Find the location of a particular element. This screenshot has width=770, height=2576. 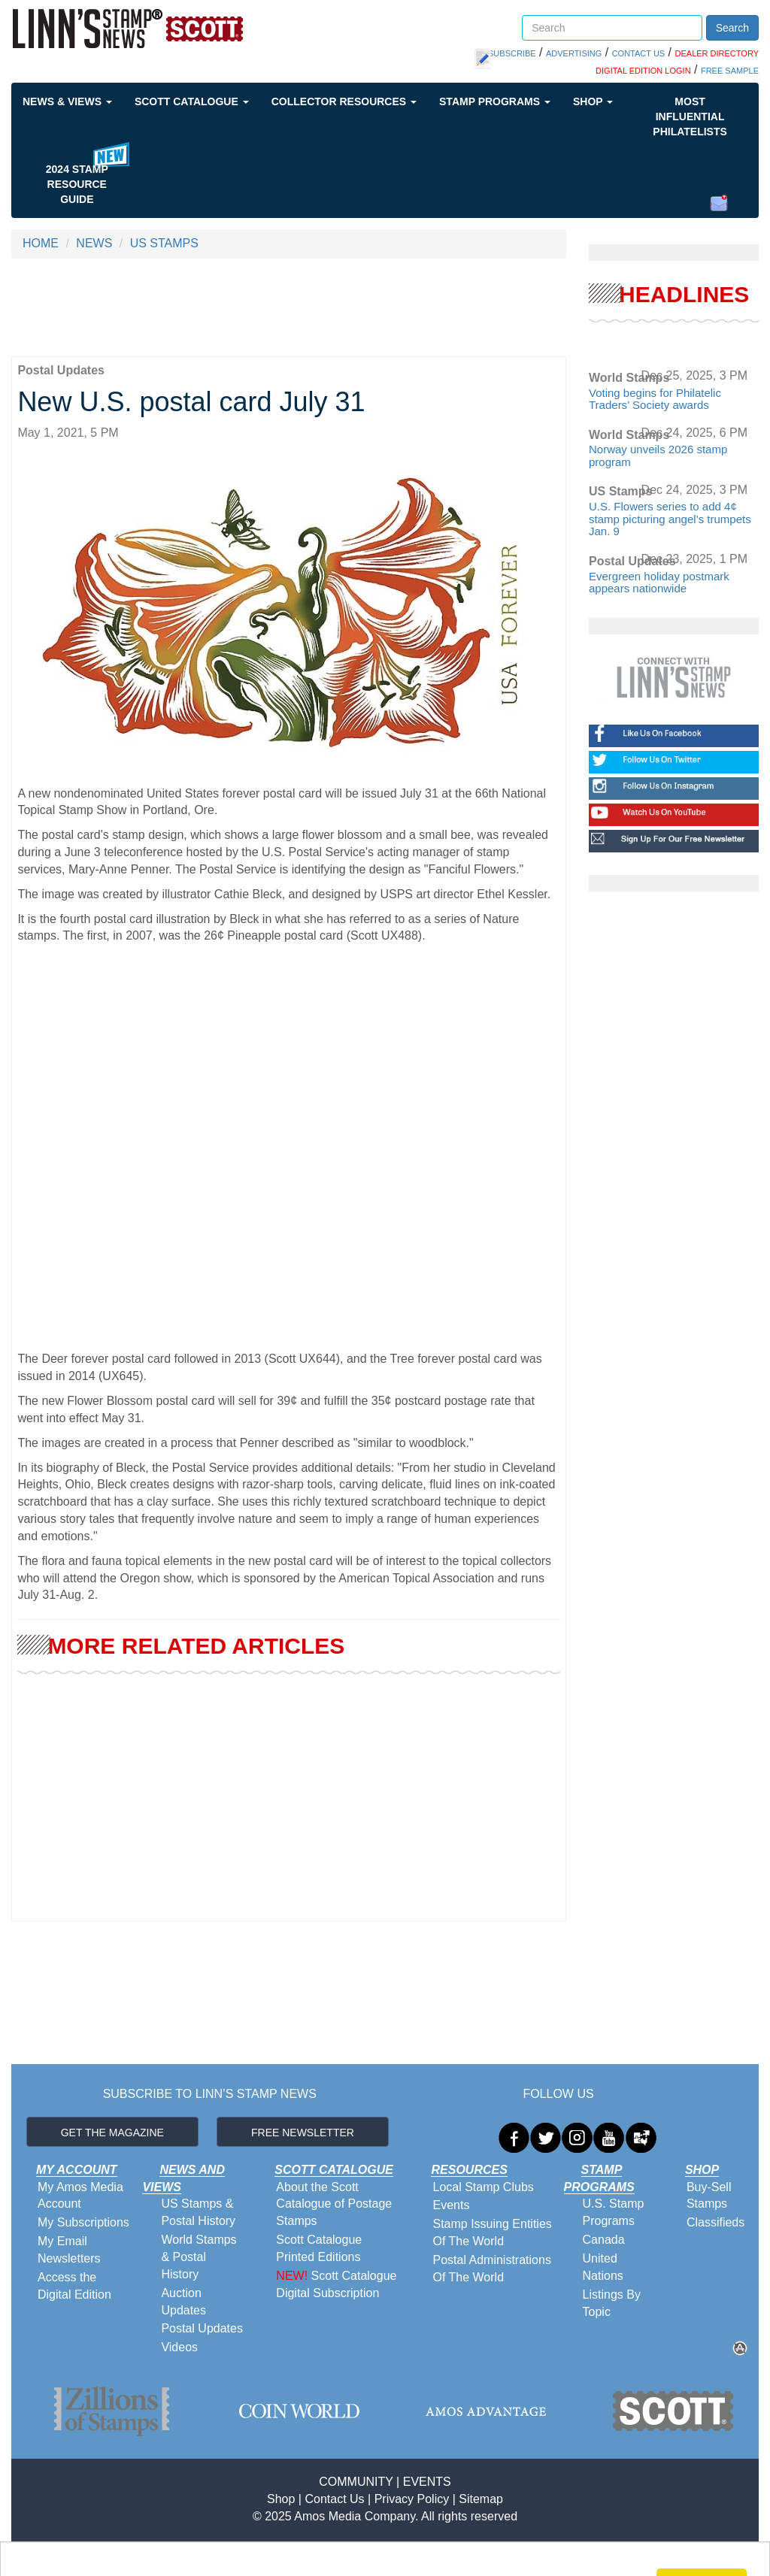

open text editor application is located at coordinates (483, 59).